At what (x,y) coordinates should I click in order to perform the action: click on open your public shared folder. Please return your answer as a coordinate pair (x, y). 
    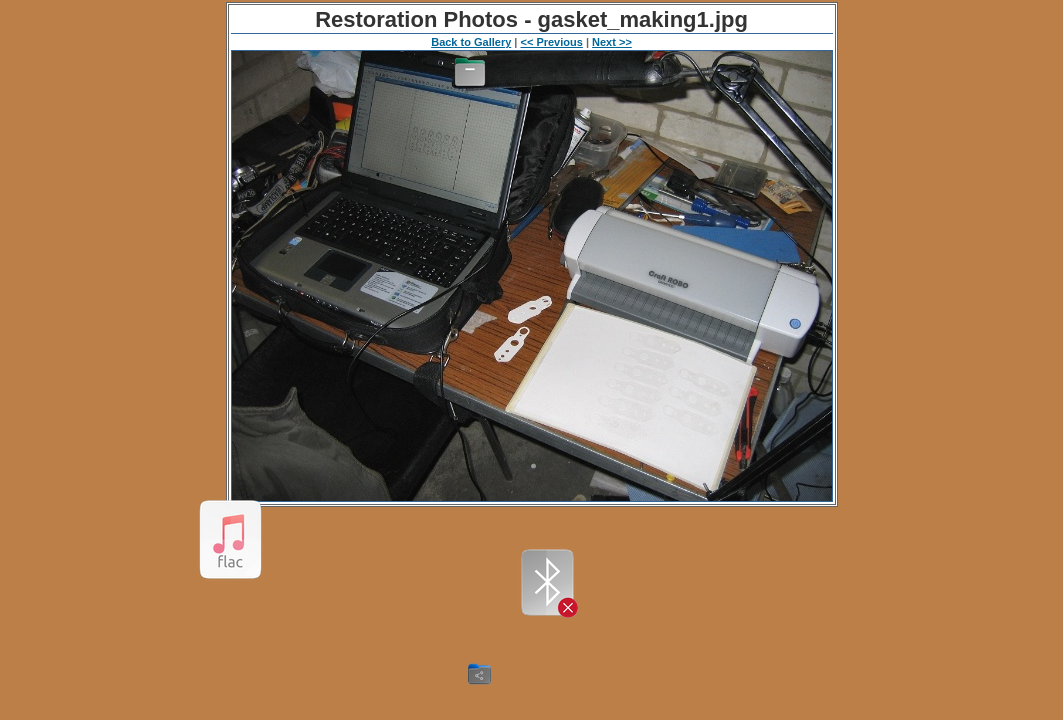
    Looking at the image, I should click on (479, 673).